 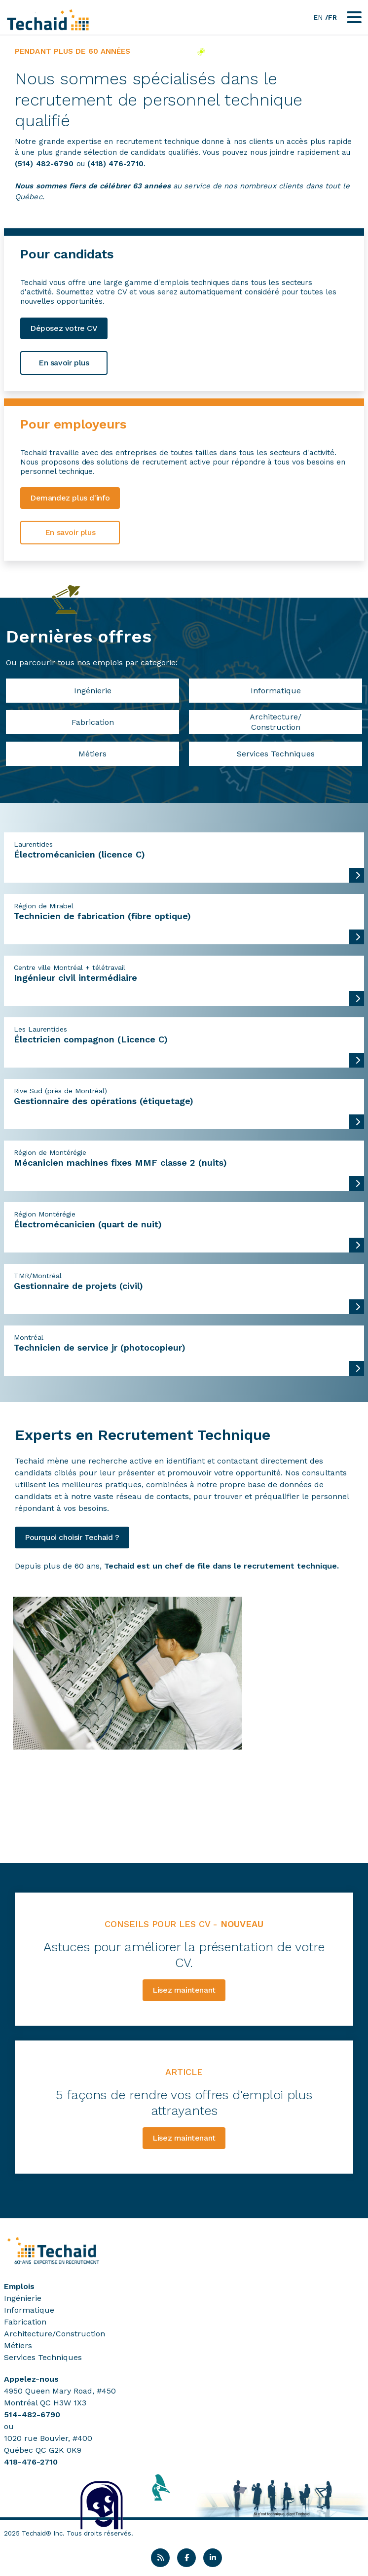 What do you see at coordinates (102, 2505) in the screenshot?
I see `view collected specimens or curiosities` at bounding box center [102, 2505].